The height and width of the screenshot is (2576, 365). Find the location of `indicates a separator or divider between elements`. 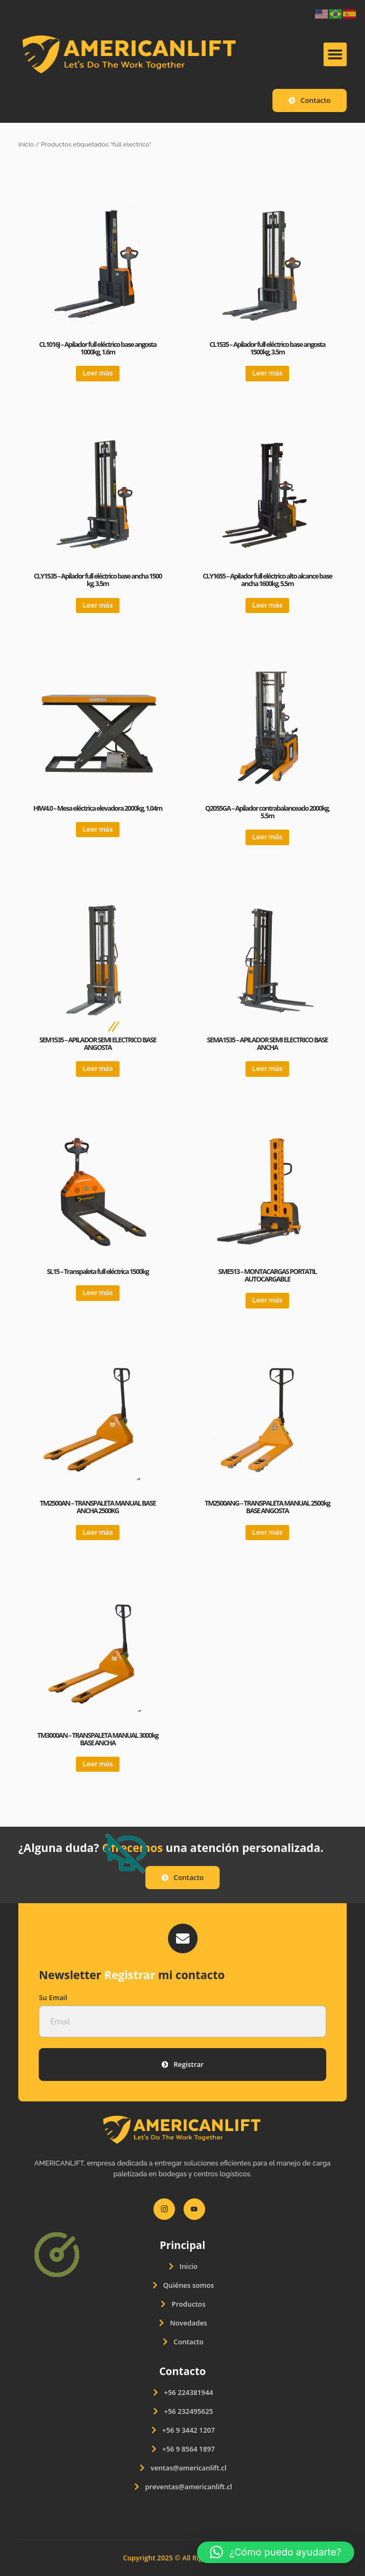

indicates a separator or divider between elements is located at coordinates (114, 1027).